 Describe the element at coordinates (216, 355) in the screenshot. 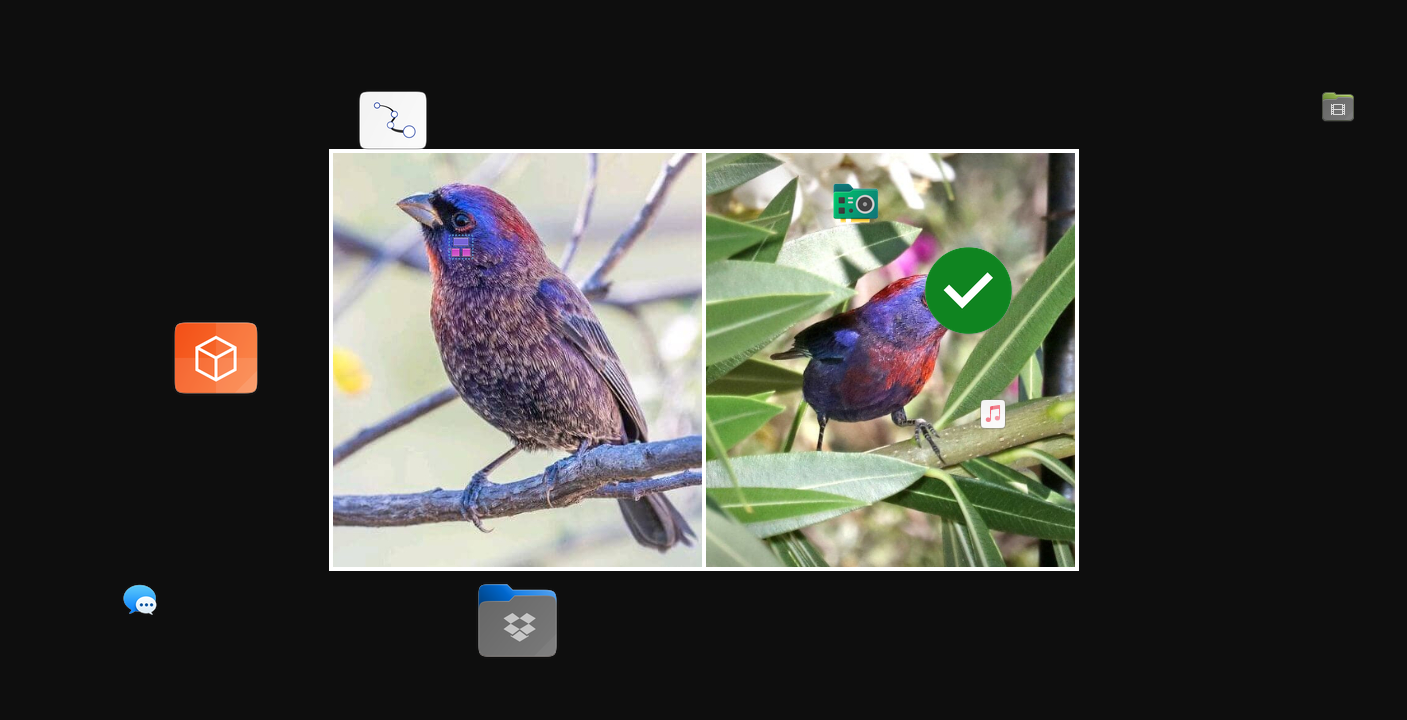

I see `open a 3D model file in OBJ format` at that location.